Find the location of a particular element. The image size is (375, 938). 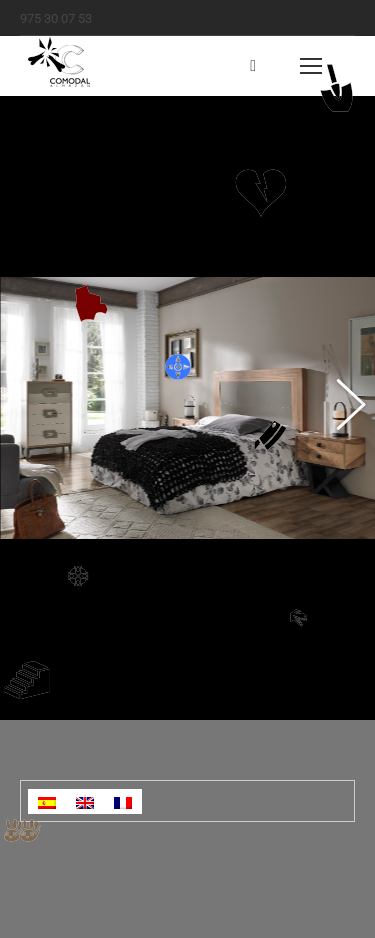

select ninja velociraptor character is located at coordinates (299, 618).